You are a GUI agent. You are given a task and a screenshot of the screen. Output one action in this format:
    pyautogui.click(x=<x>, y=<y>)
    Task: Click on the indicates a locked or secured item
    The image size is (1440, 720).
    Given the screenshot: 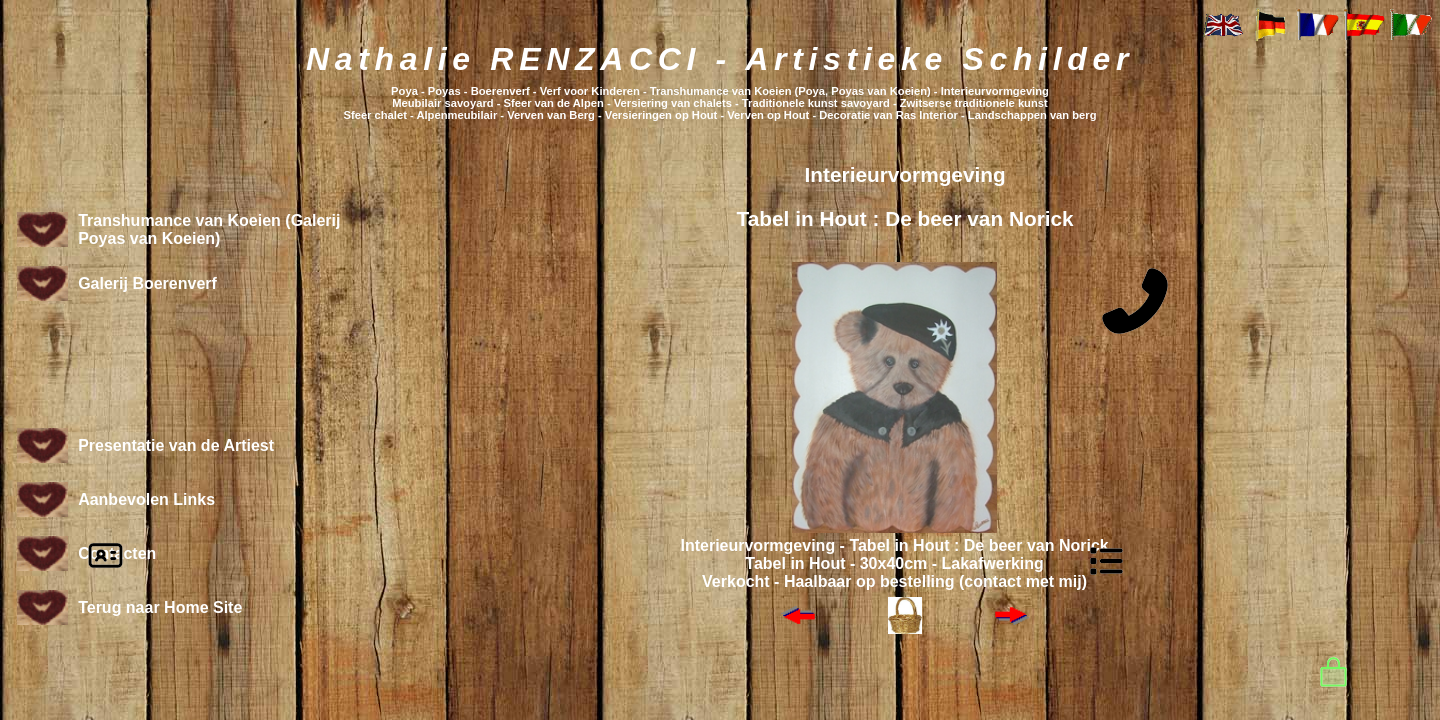 What is the action you would take?
    pyautogui.click(x=1333, y=673)
    